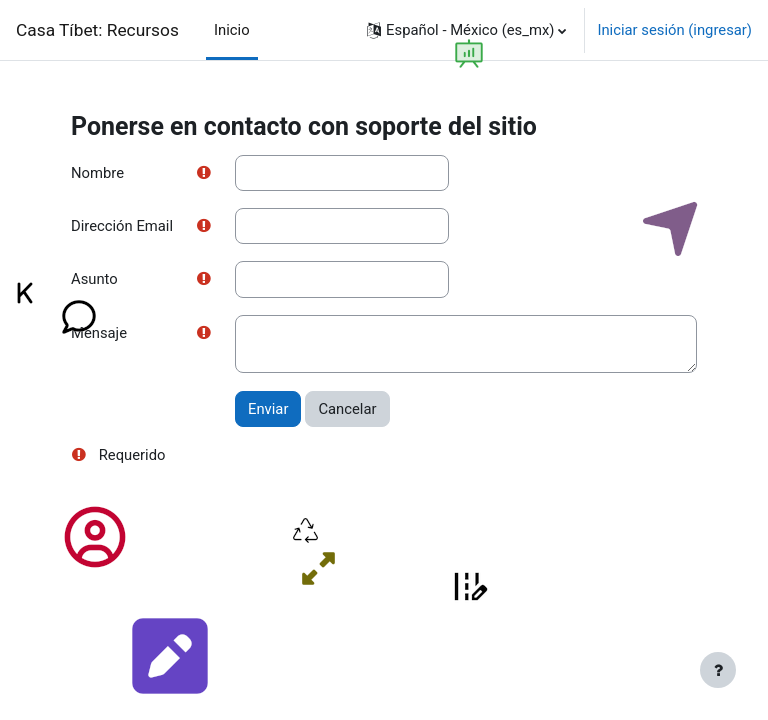 The image size is (768, 720). I want to click on expand to fullscreen mode, so click(318, 568).